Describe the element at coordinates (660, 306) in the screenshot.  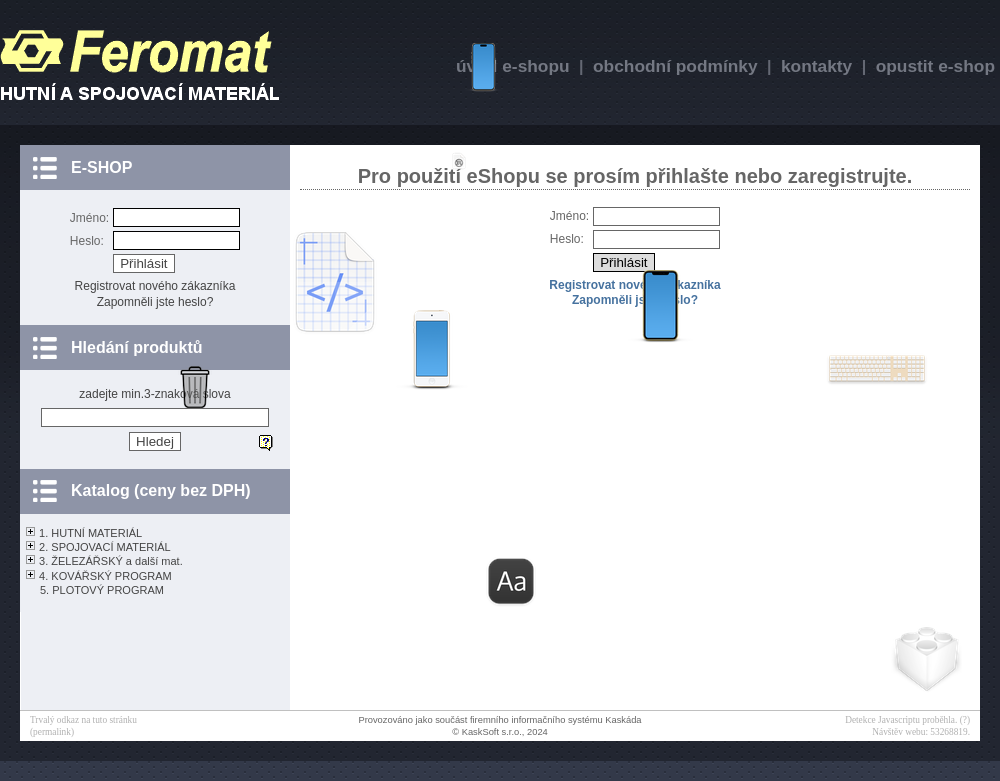
I see `iPhone 11 device icon` at that location.